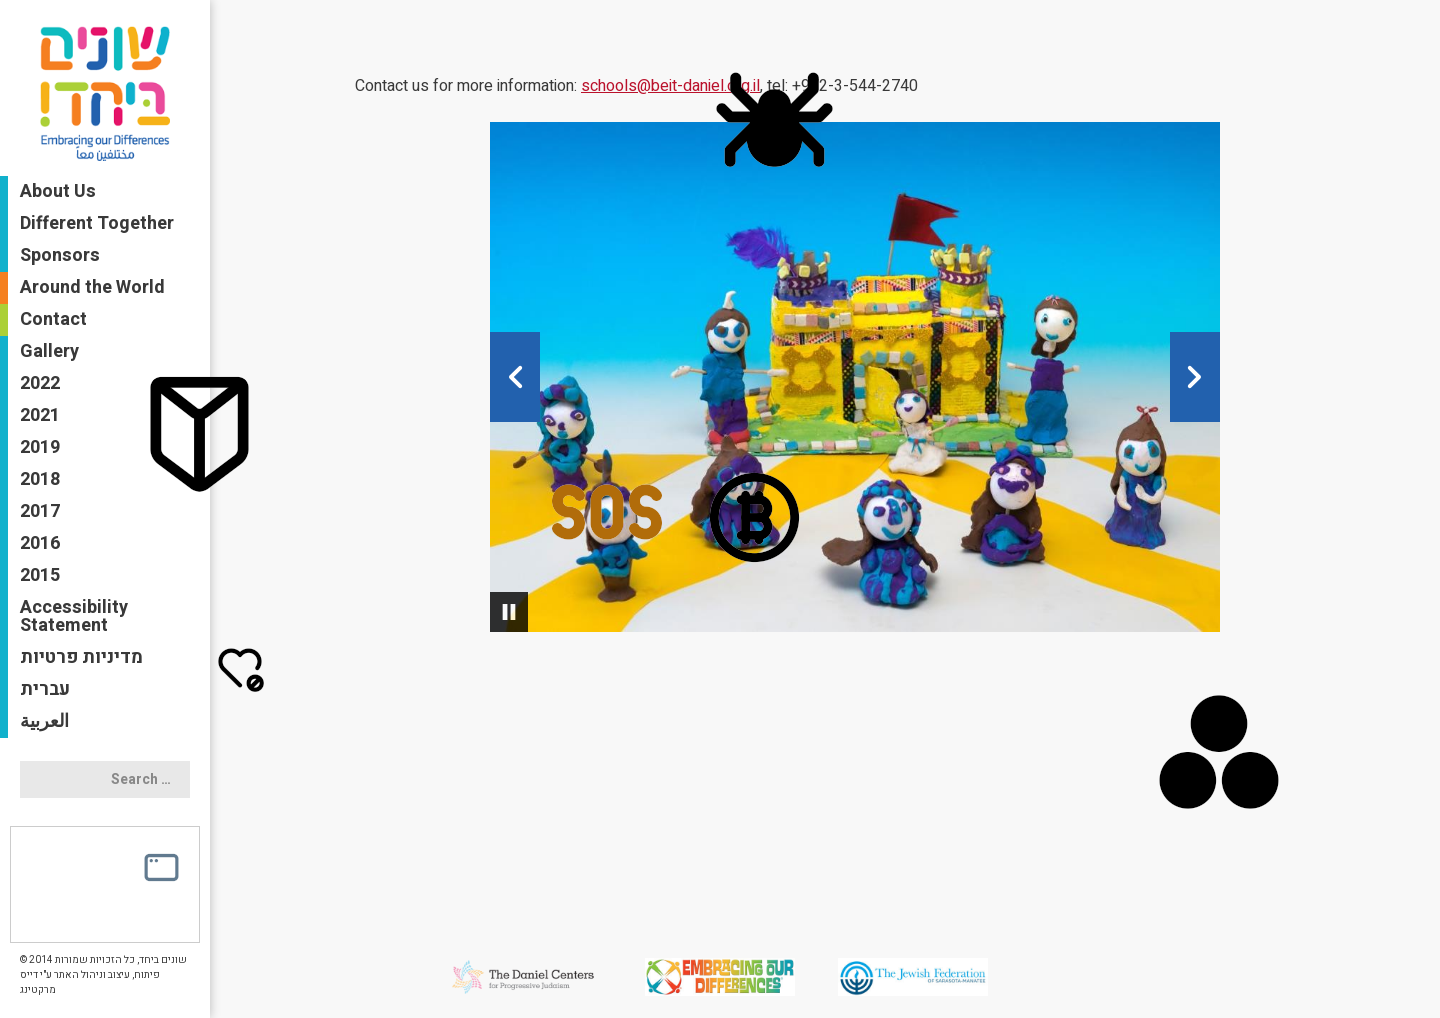 The image size is (1440, 1018). What do you see at coordinates (754, 517) in the screenshot?
I see `view bitcoin balance or wallet` at bounding box center [754, 517].